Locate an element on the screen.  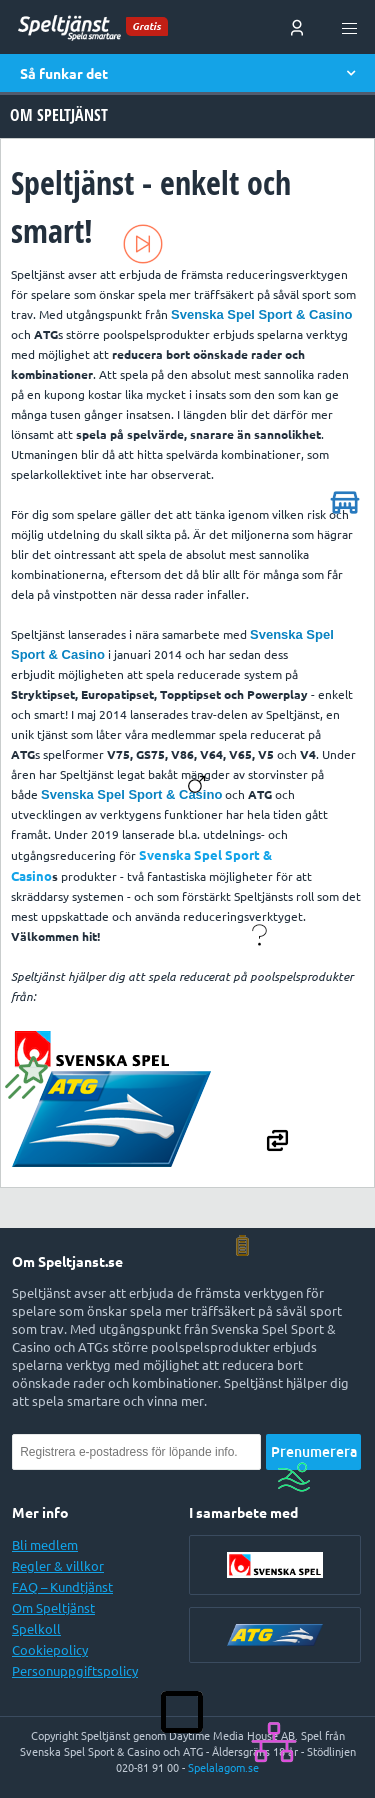
indicates battery is fully charged is located at coordinates (242, 1245).